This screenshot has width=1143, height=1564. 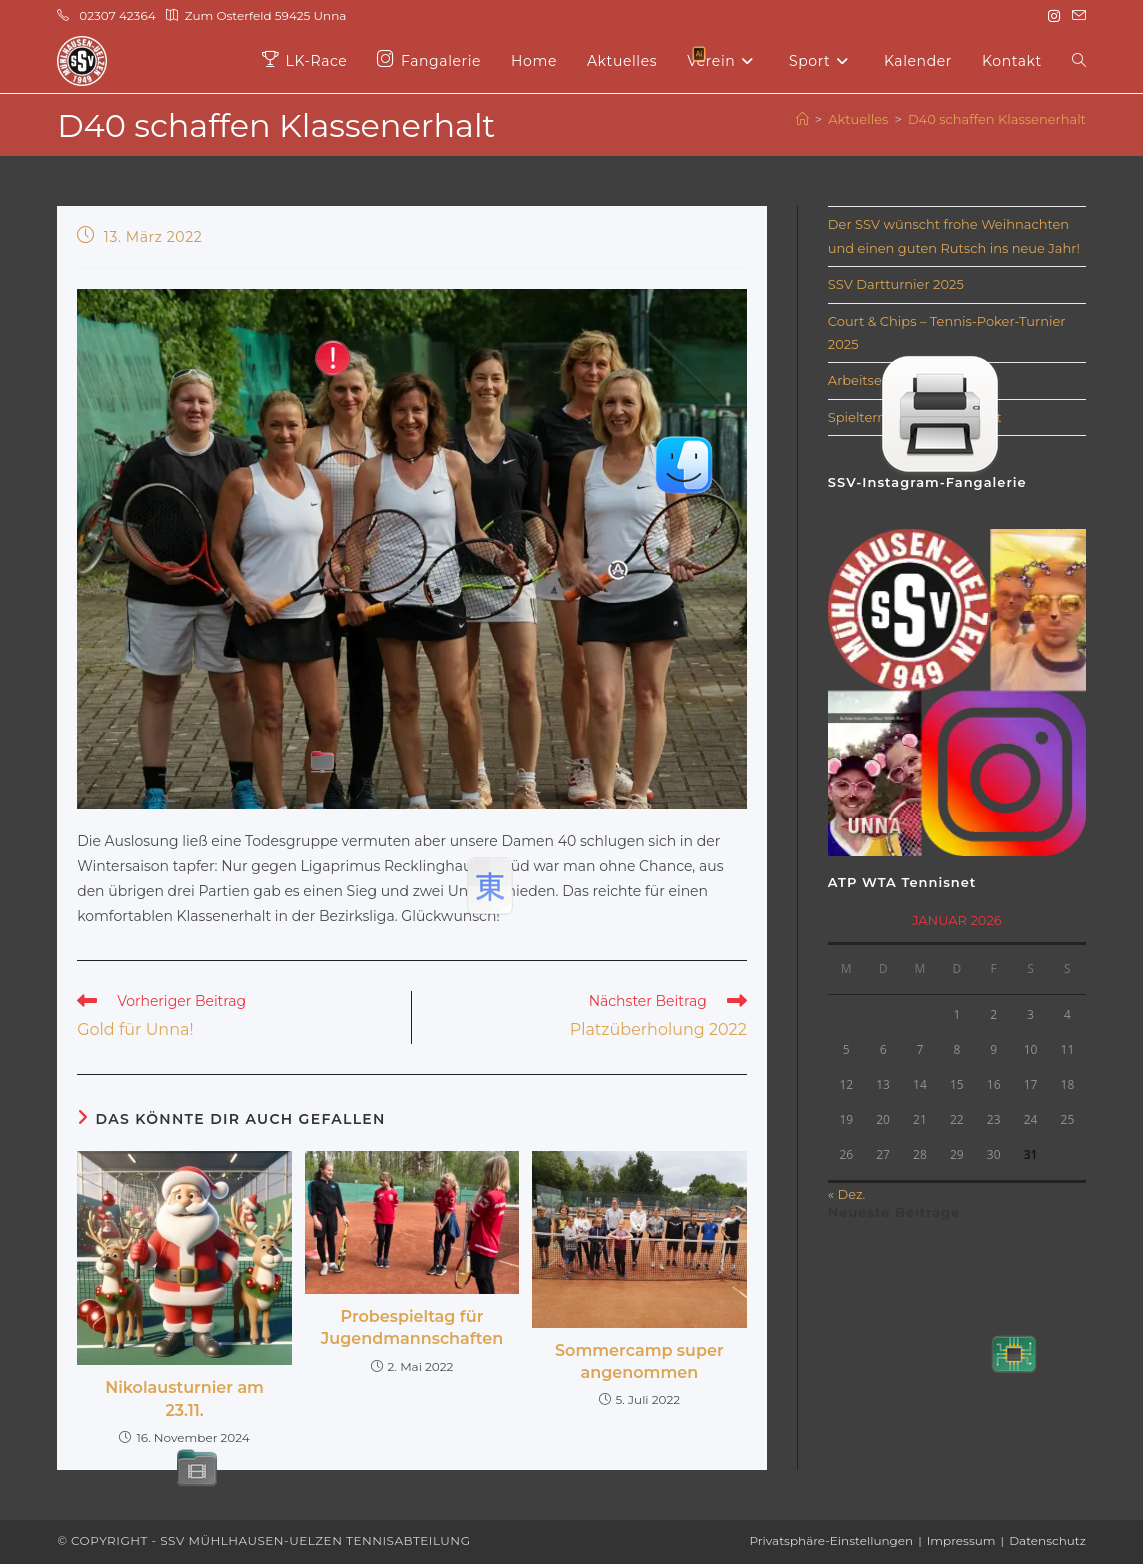 What do you see at coordinates (699, 54) in the screenshot?
I see `open an Adobe Illustrator file` at bounding box center [699, 54].